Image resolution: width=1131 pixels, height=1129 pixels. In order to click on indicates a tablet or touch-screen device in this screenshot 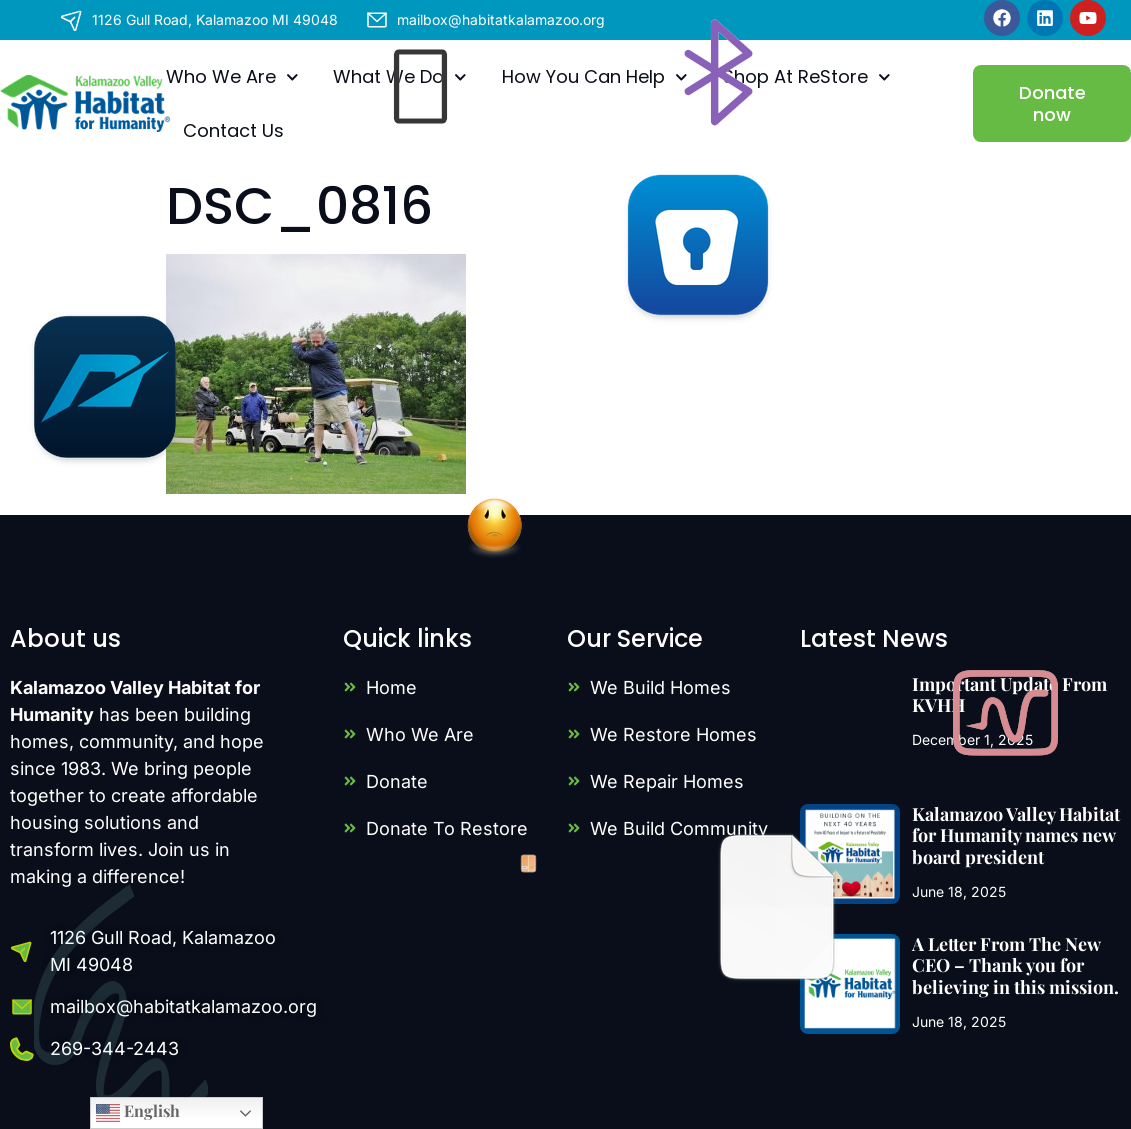, I will do `click(420, 86)`.